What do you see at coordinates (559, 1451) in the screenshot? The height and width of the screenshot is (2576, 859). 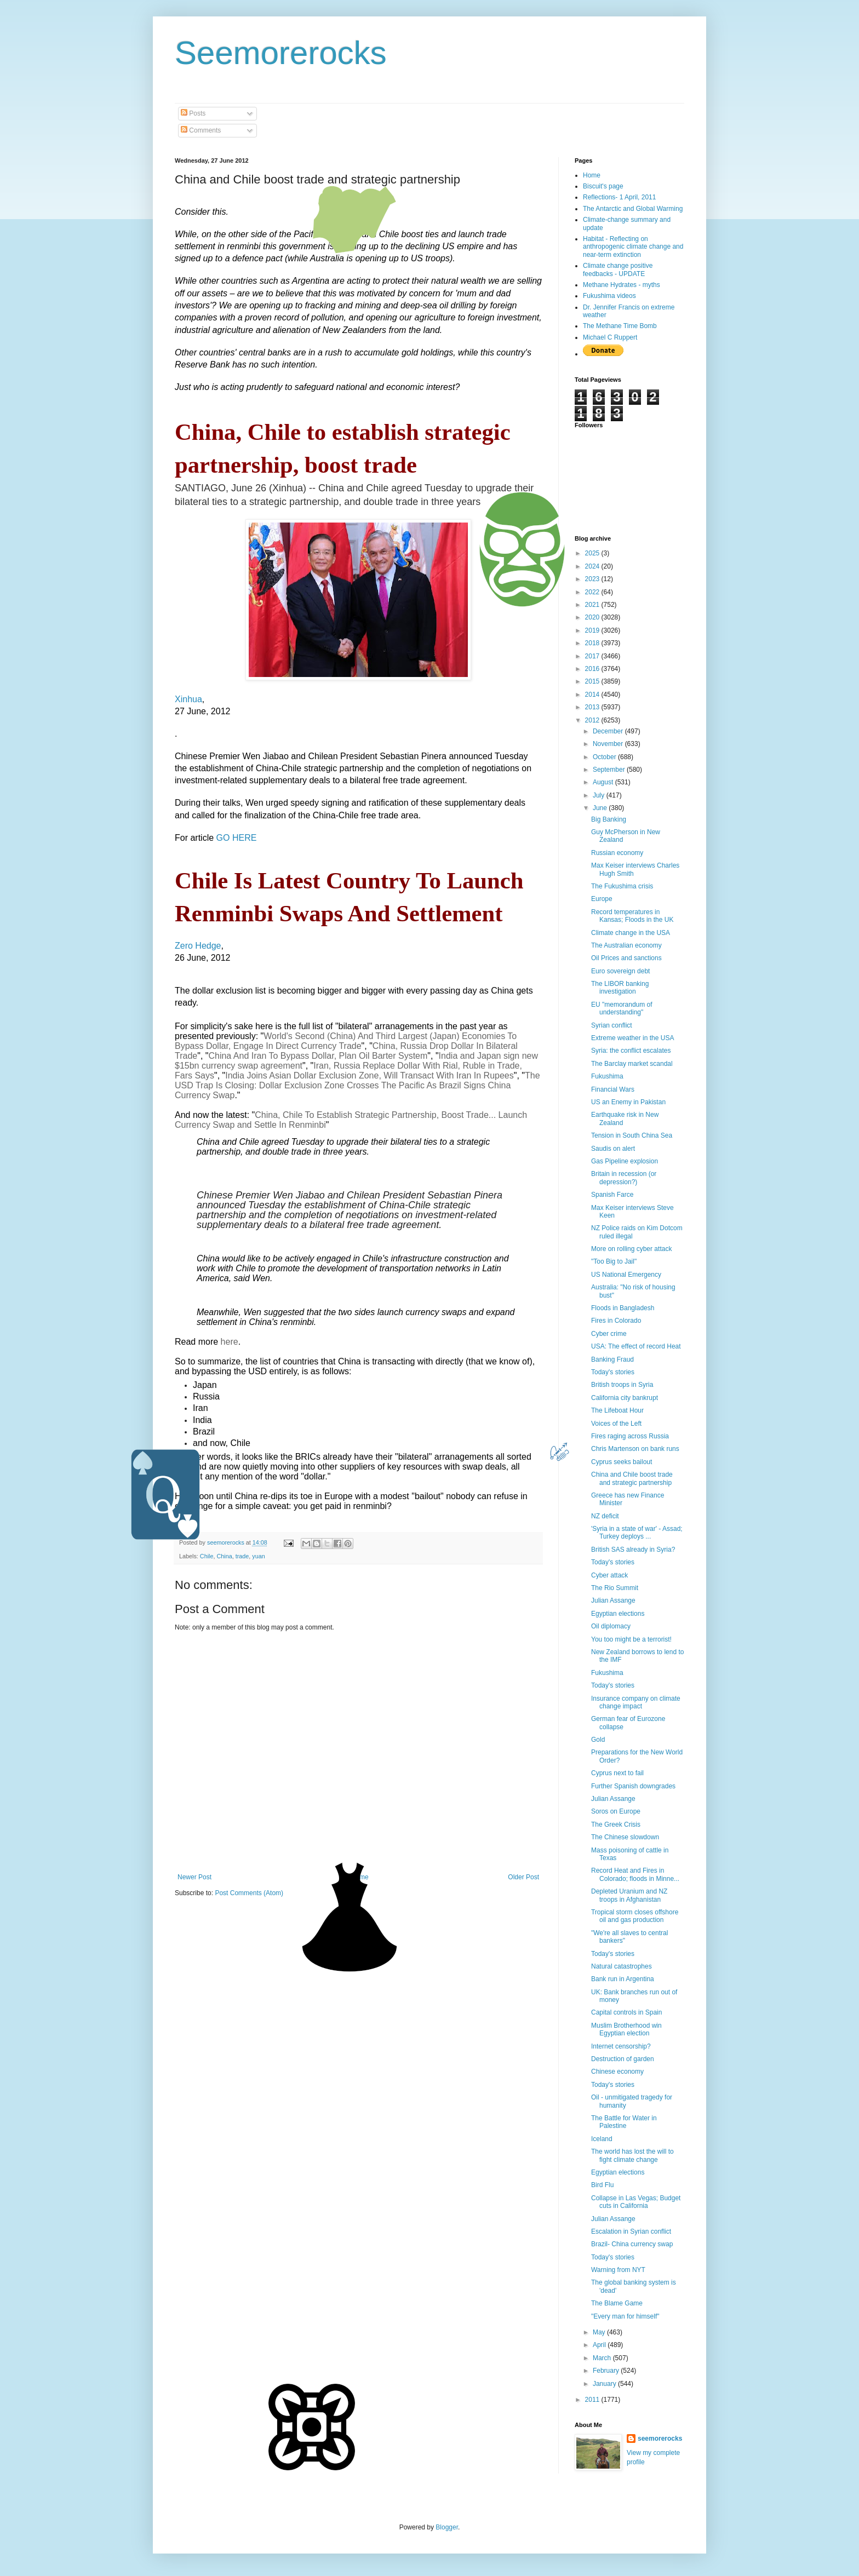 I see `select rope dart weapon in game inventory` at bounding box center [559, 1451].